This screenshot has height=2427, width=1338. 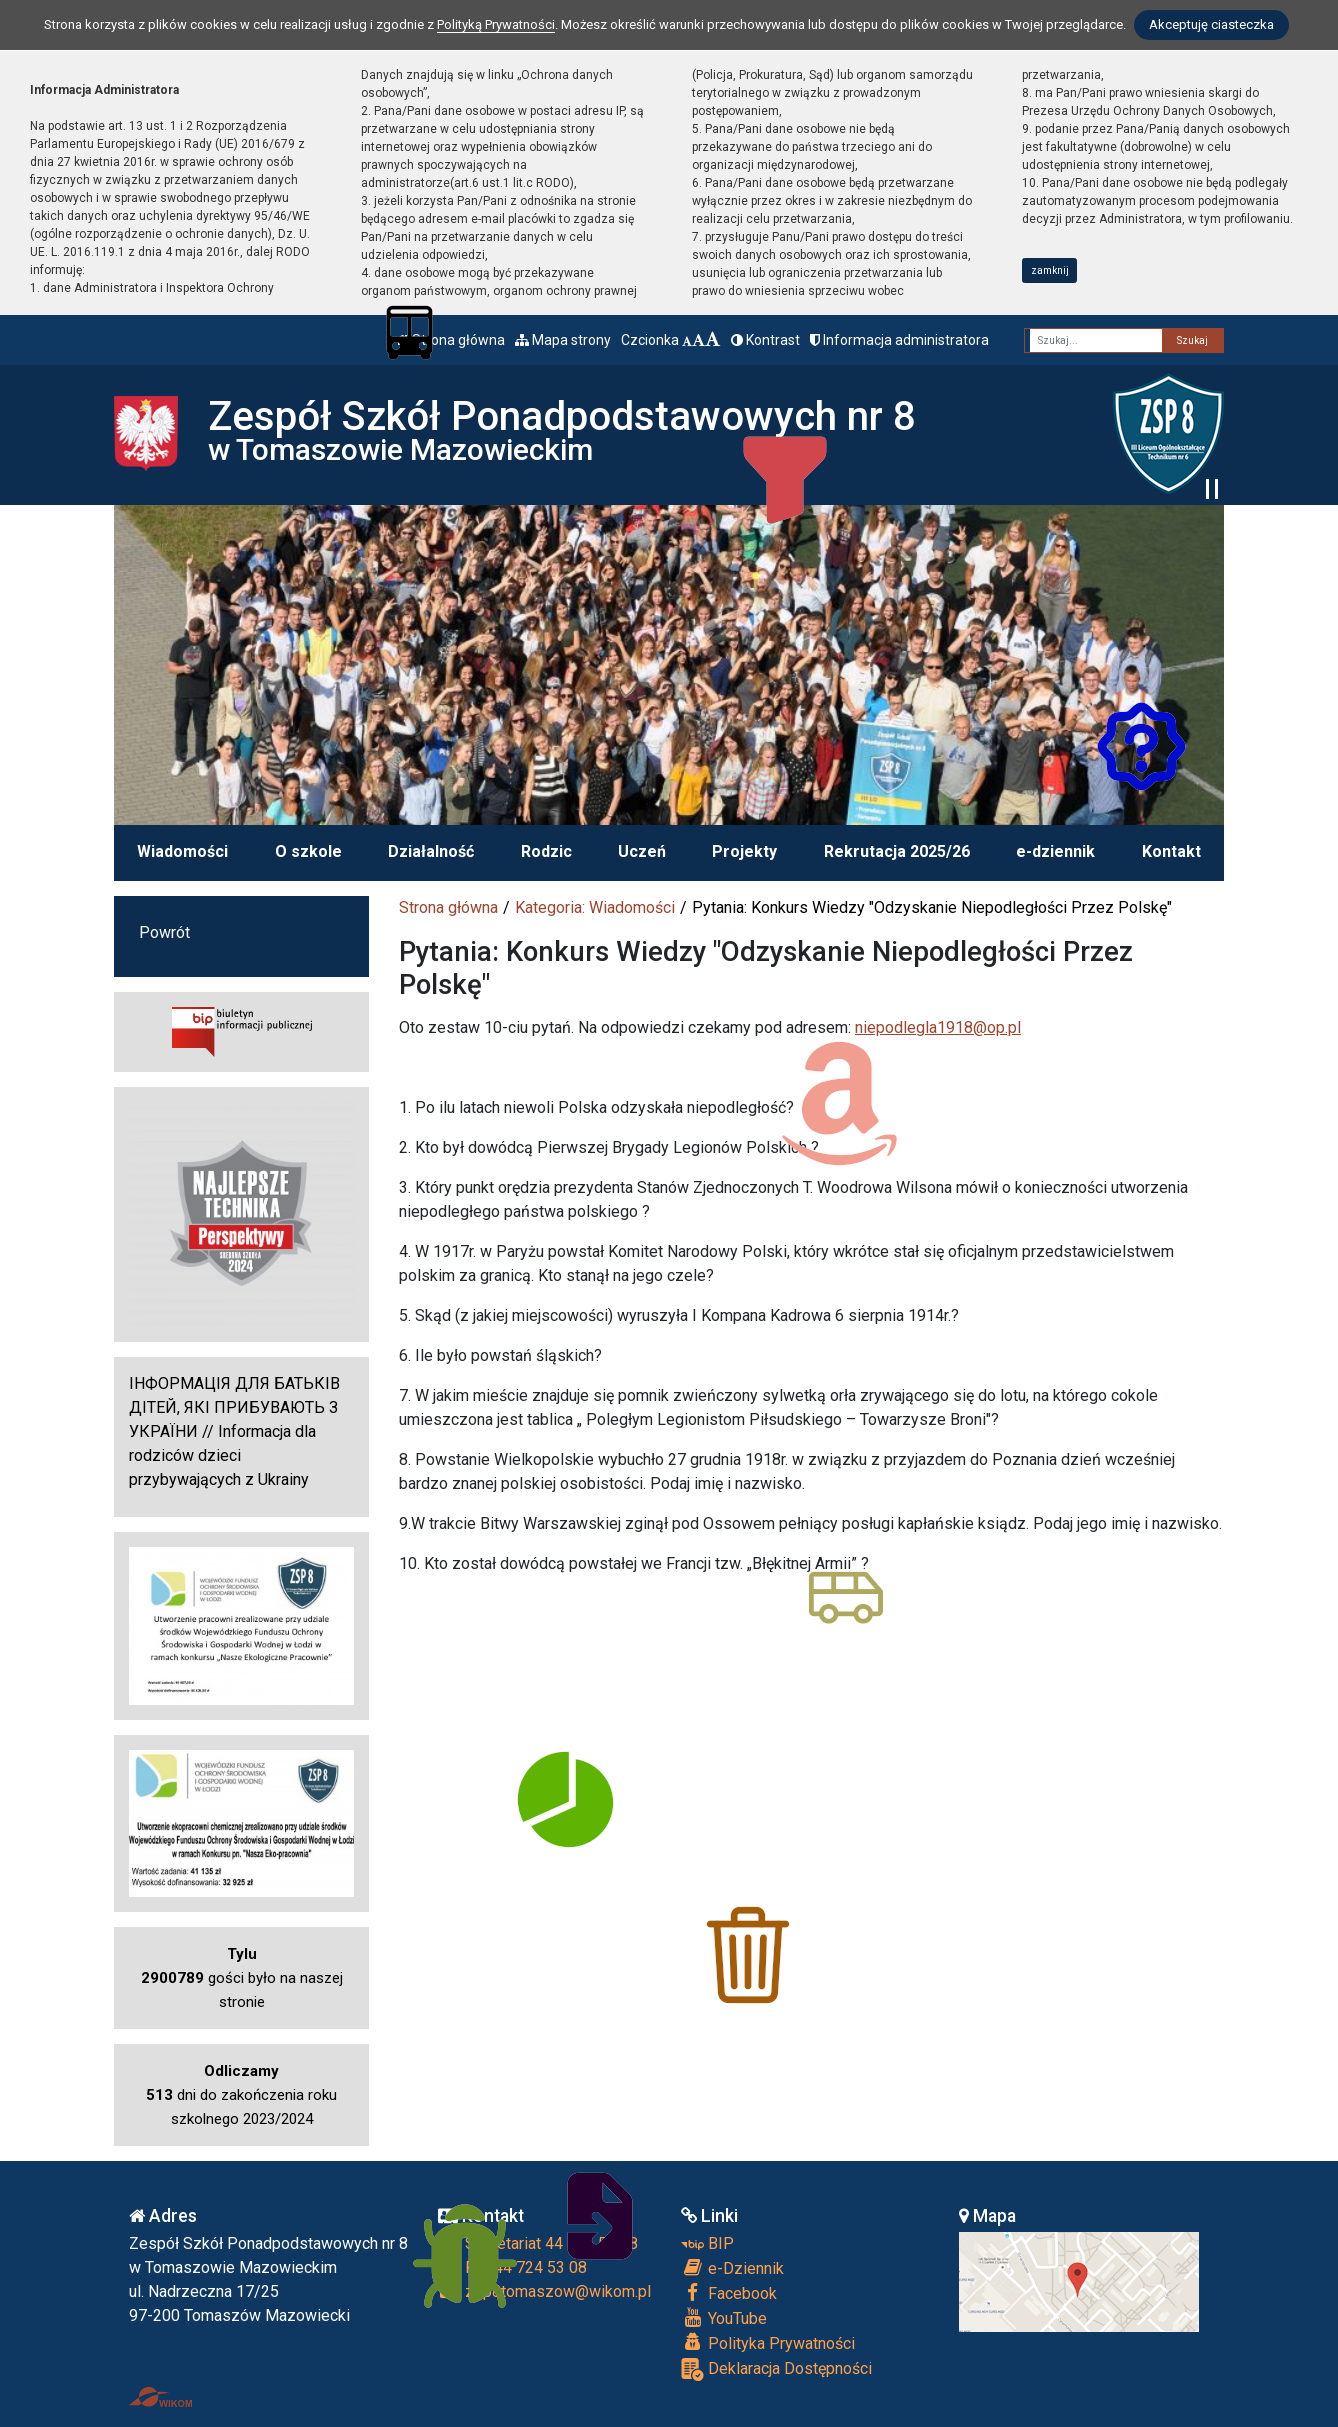 I want to click on open the Amazon app or website, so click(x=839, y=1103).